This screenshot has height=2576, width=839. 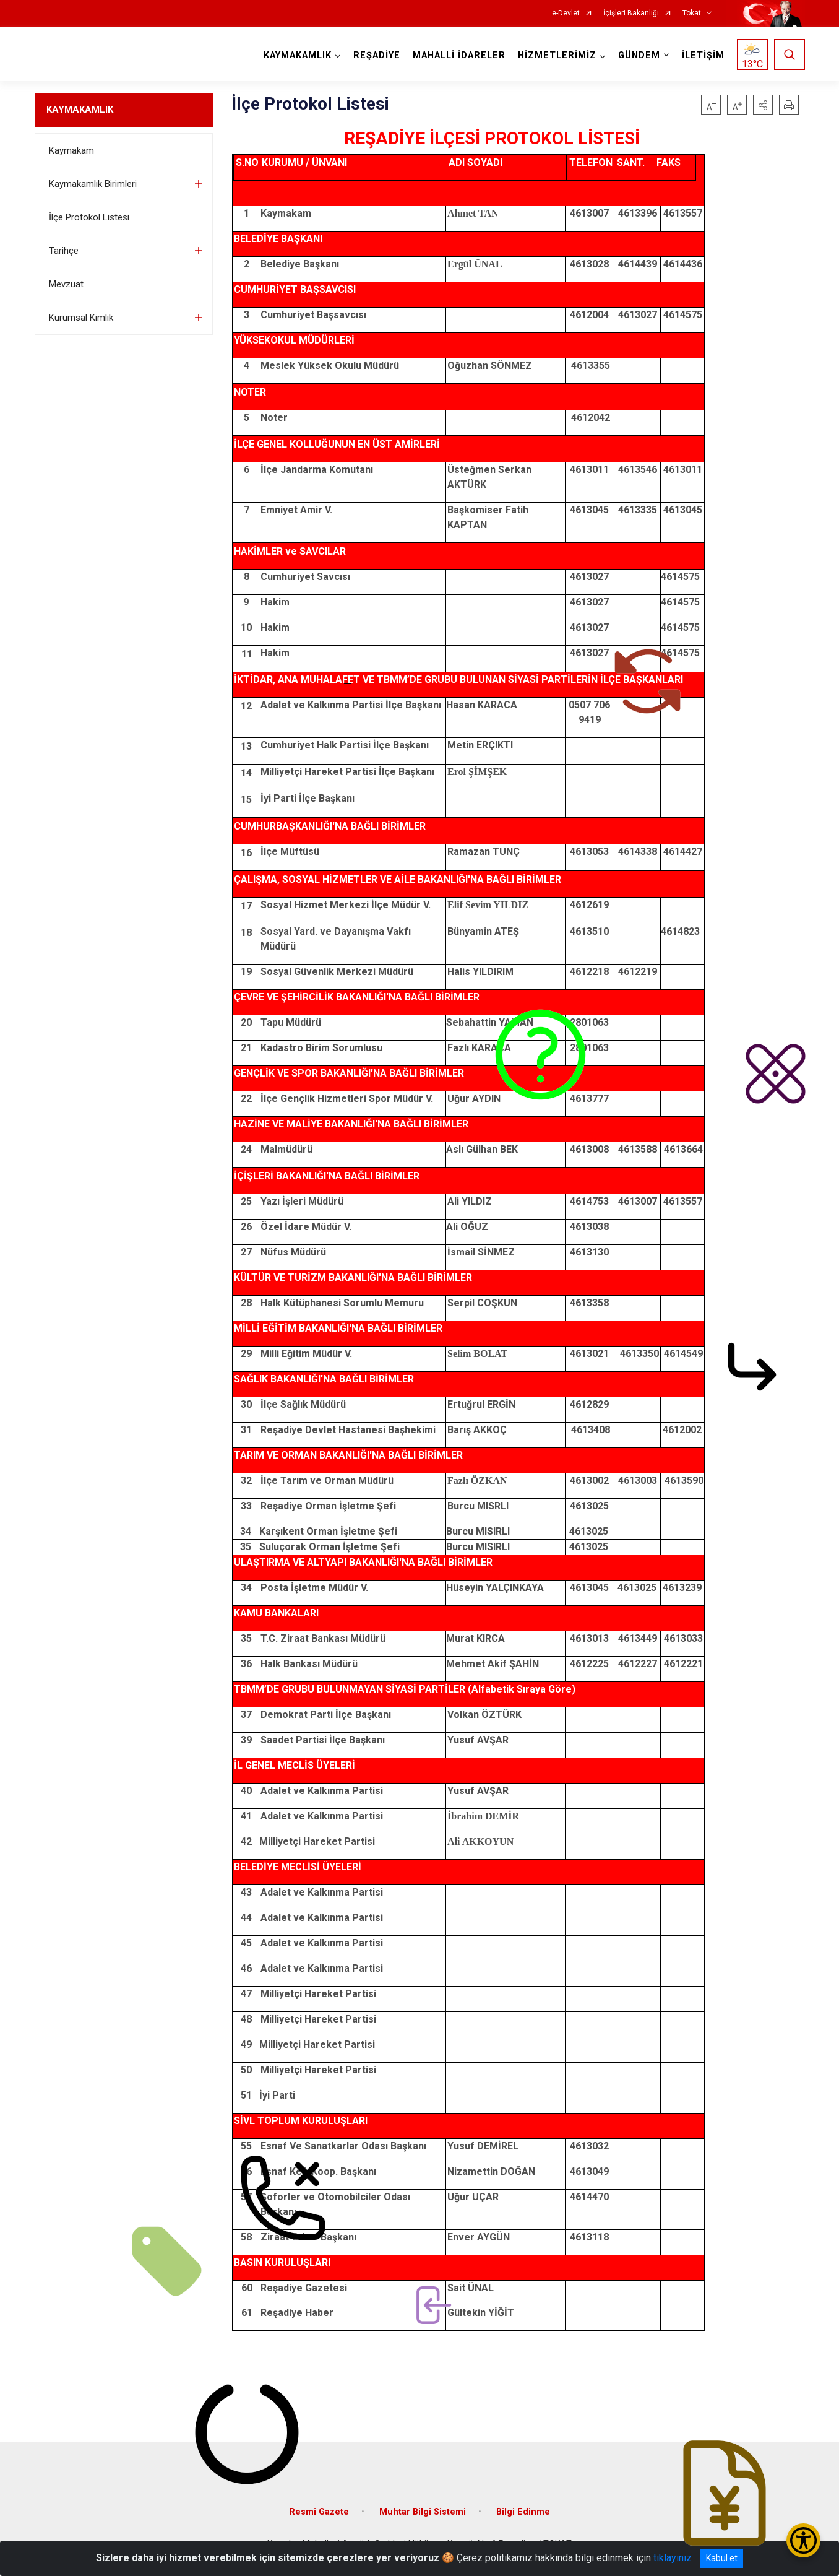 What do you see at coordinates (247, 2432) in the screenshot?
I see `loading or processing in progress` at bounding box center [247, 2432].